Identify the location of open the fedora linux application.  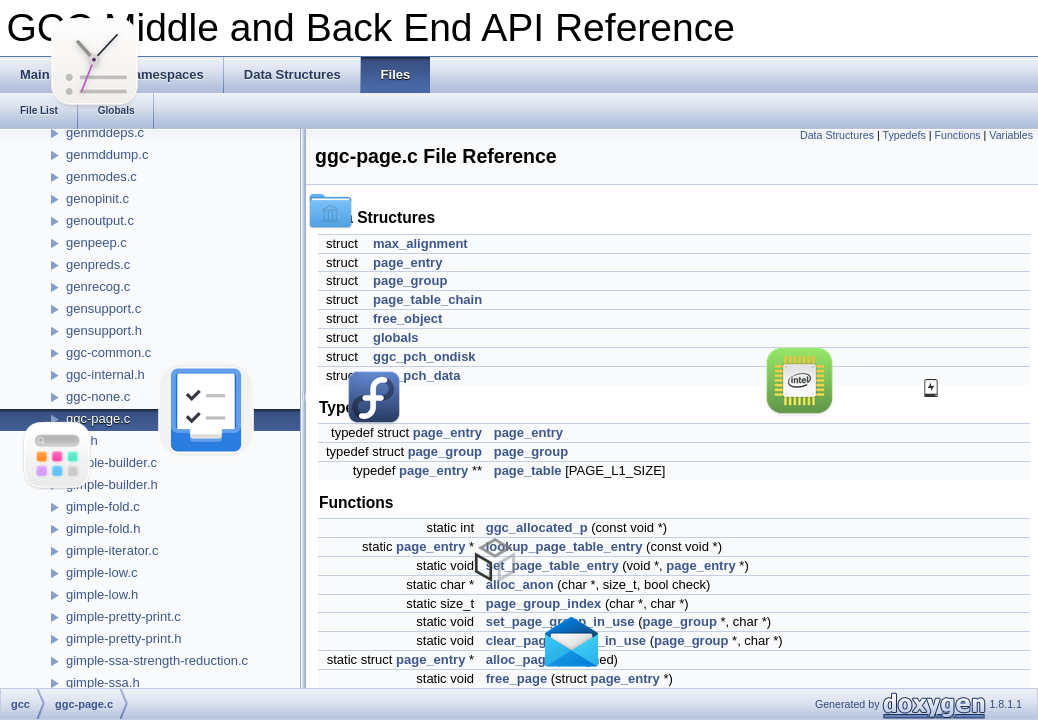
(374, 397).